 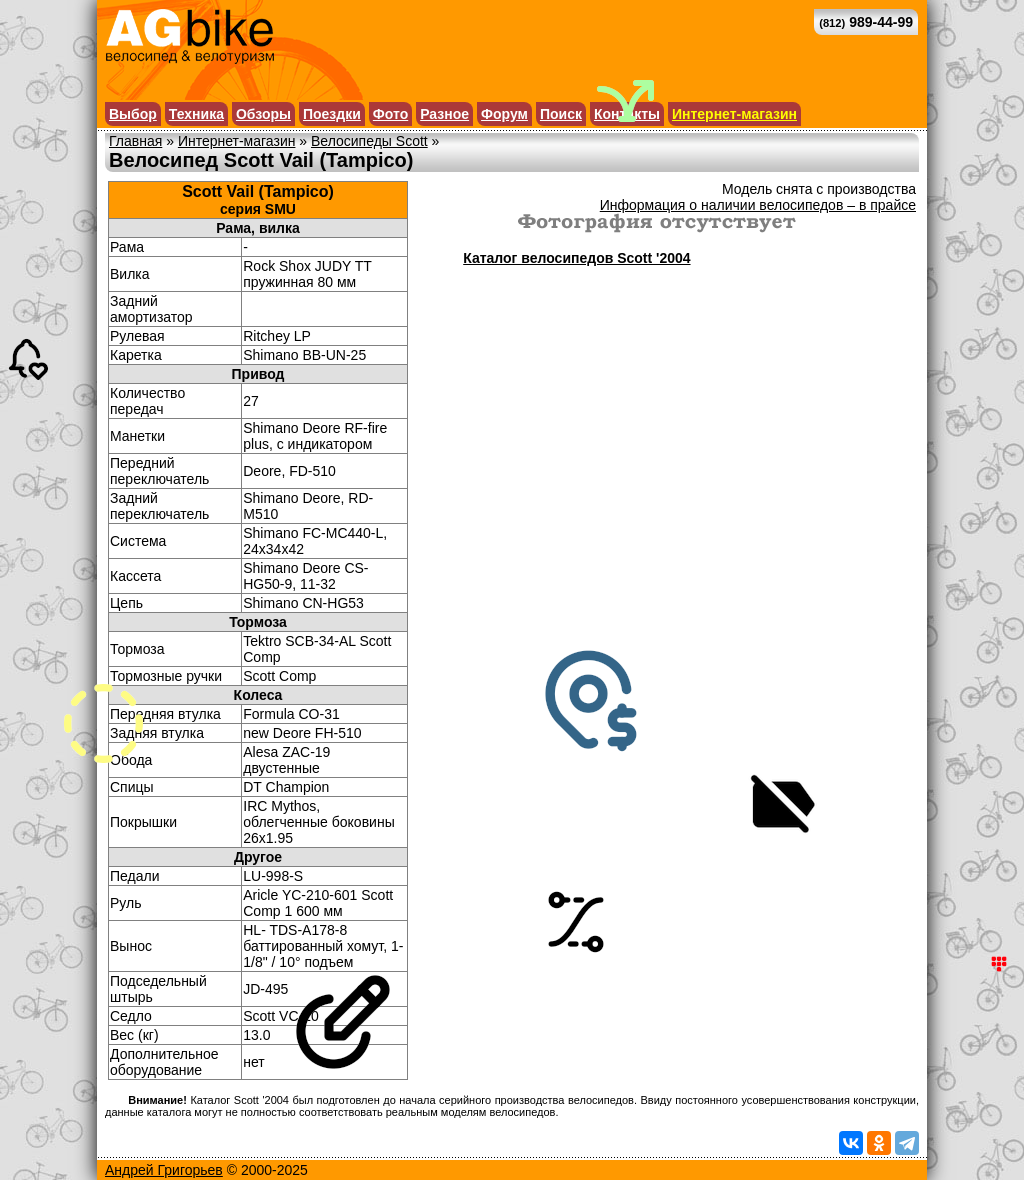 I want to click on adjust animation easing curve control points, so click(x=576, y=922).